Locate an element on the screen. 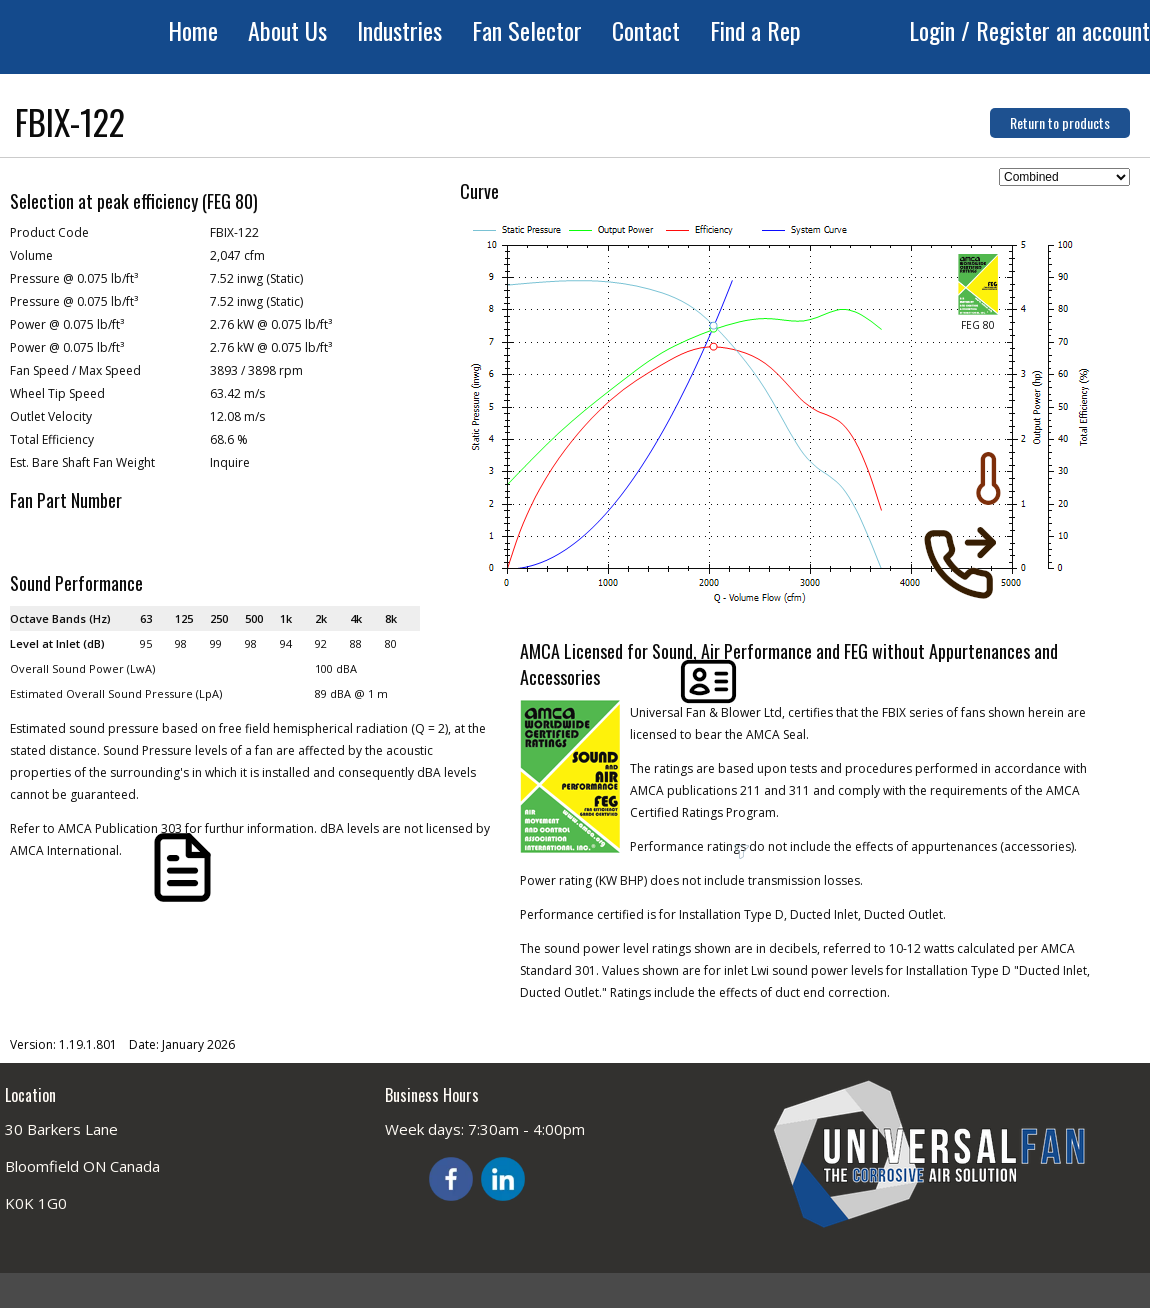  forward an incoming call is located at coordinates (958, 564).